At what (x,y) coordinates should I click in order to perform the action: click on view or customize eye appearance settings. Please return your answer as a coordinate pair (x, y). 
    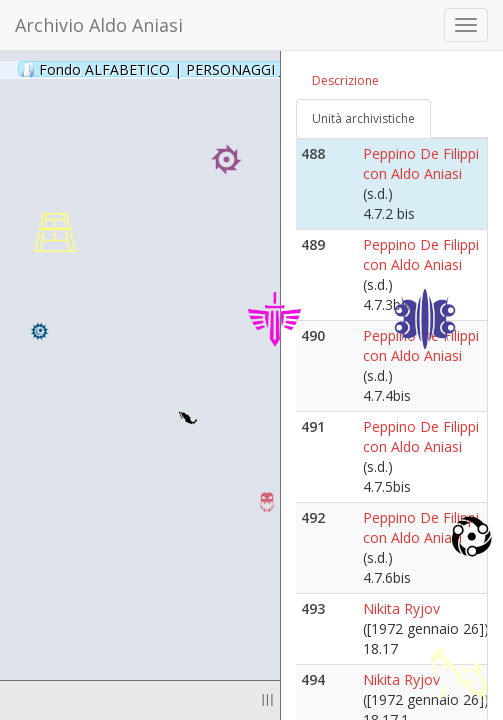
    Looking at the image, I should click on (39, 331).